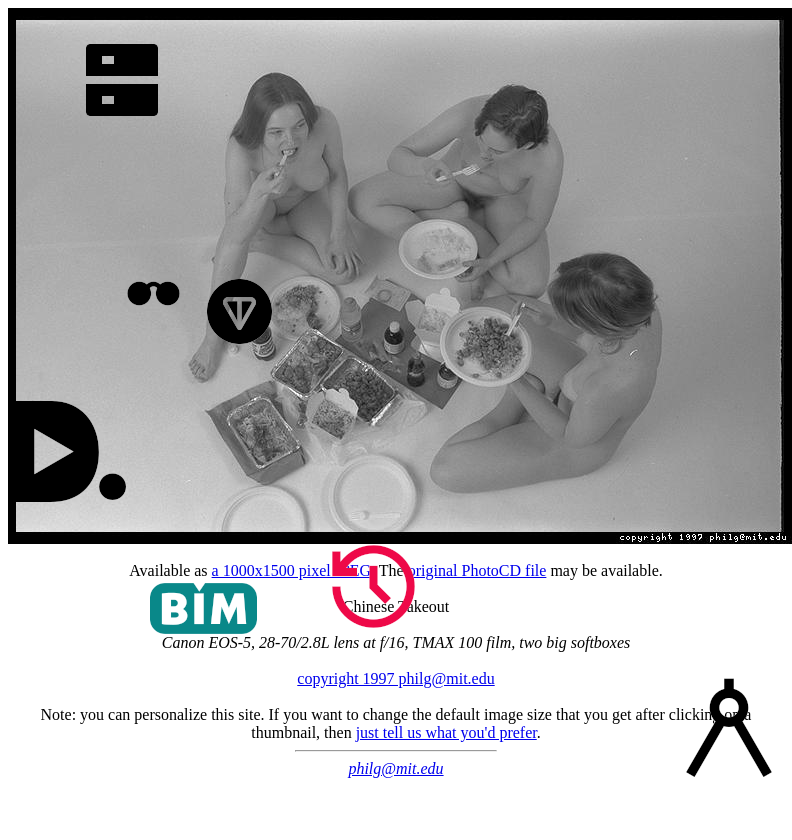  I want to click on enable reading mode, so click(153, 293).